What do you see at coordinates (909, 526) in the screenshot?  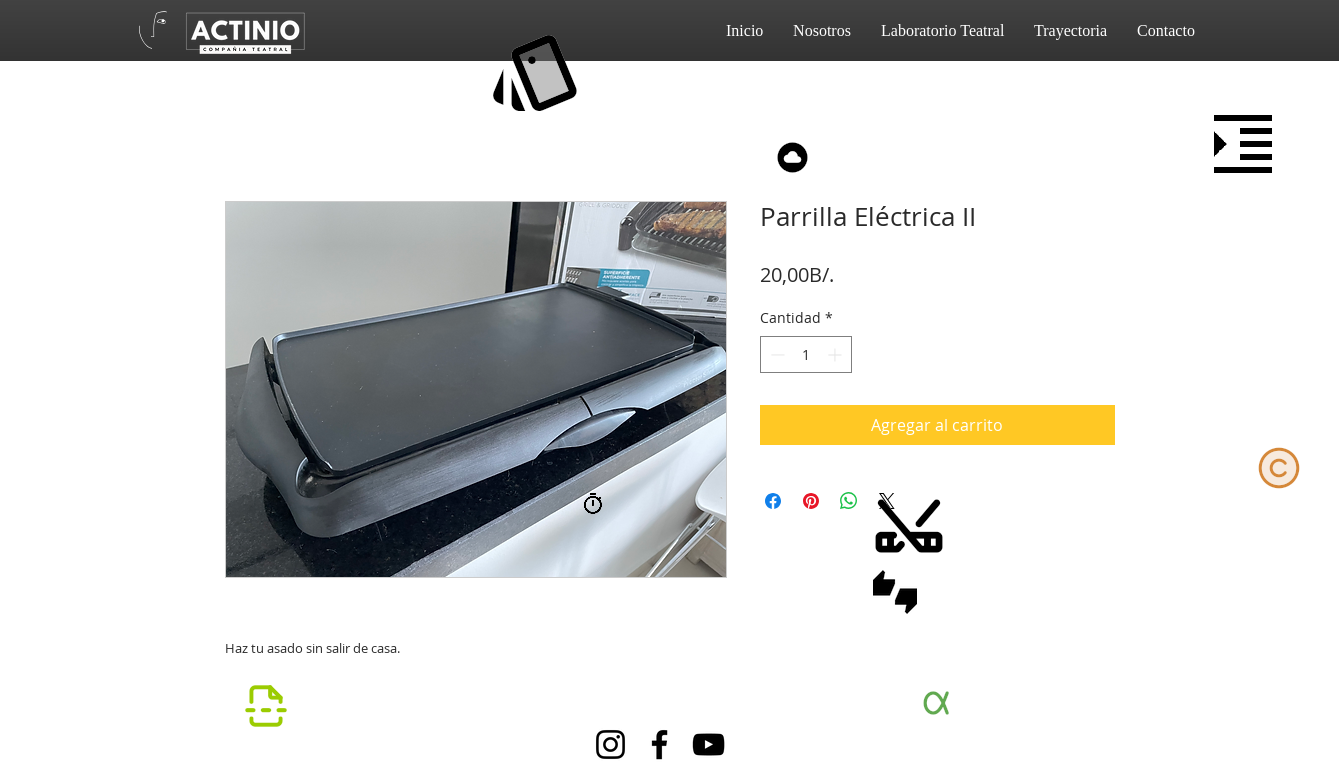 I see `view hockey scores or stats` at bounding box center [909, 526].